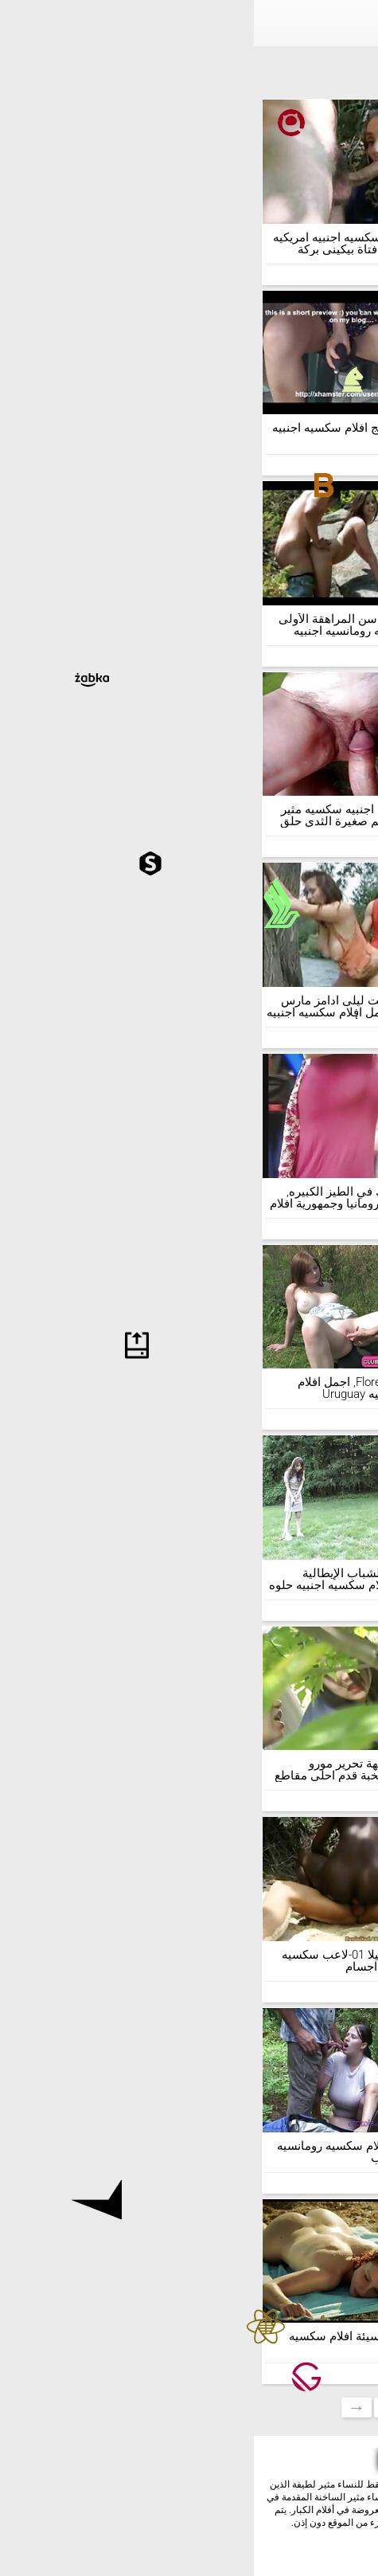  What do you see at coordinates (353, 380) in the screenshot?
I see `play chess game` at bounding box center [353, 380].